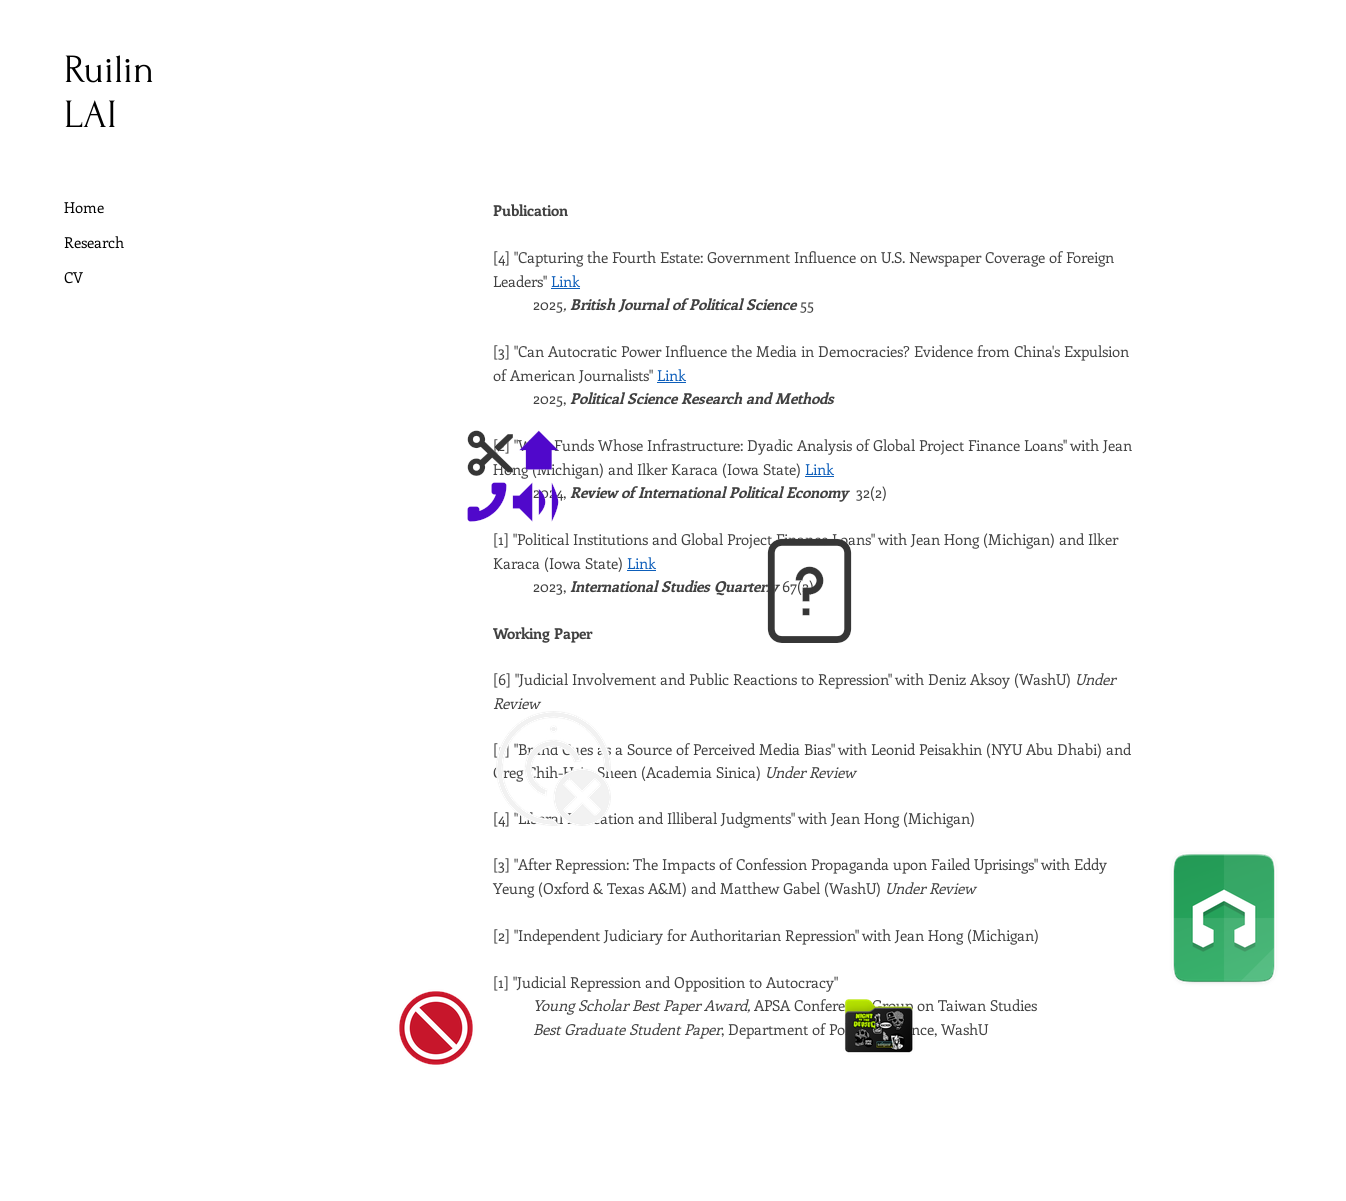 Image resolution: width=1346 pixels, height=1201 pixels. Describe the element at coordinates (878, 1027) in the screenshot. I see `open watch dogs 2 game files folder` at that location.